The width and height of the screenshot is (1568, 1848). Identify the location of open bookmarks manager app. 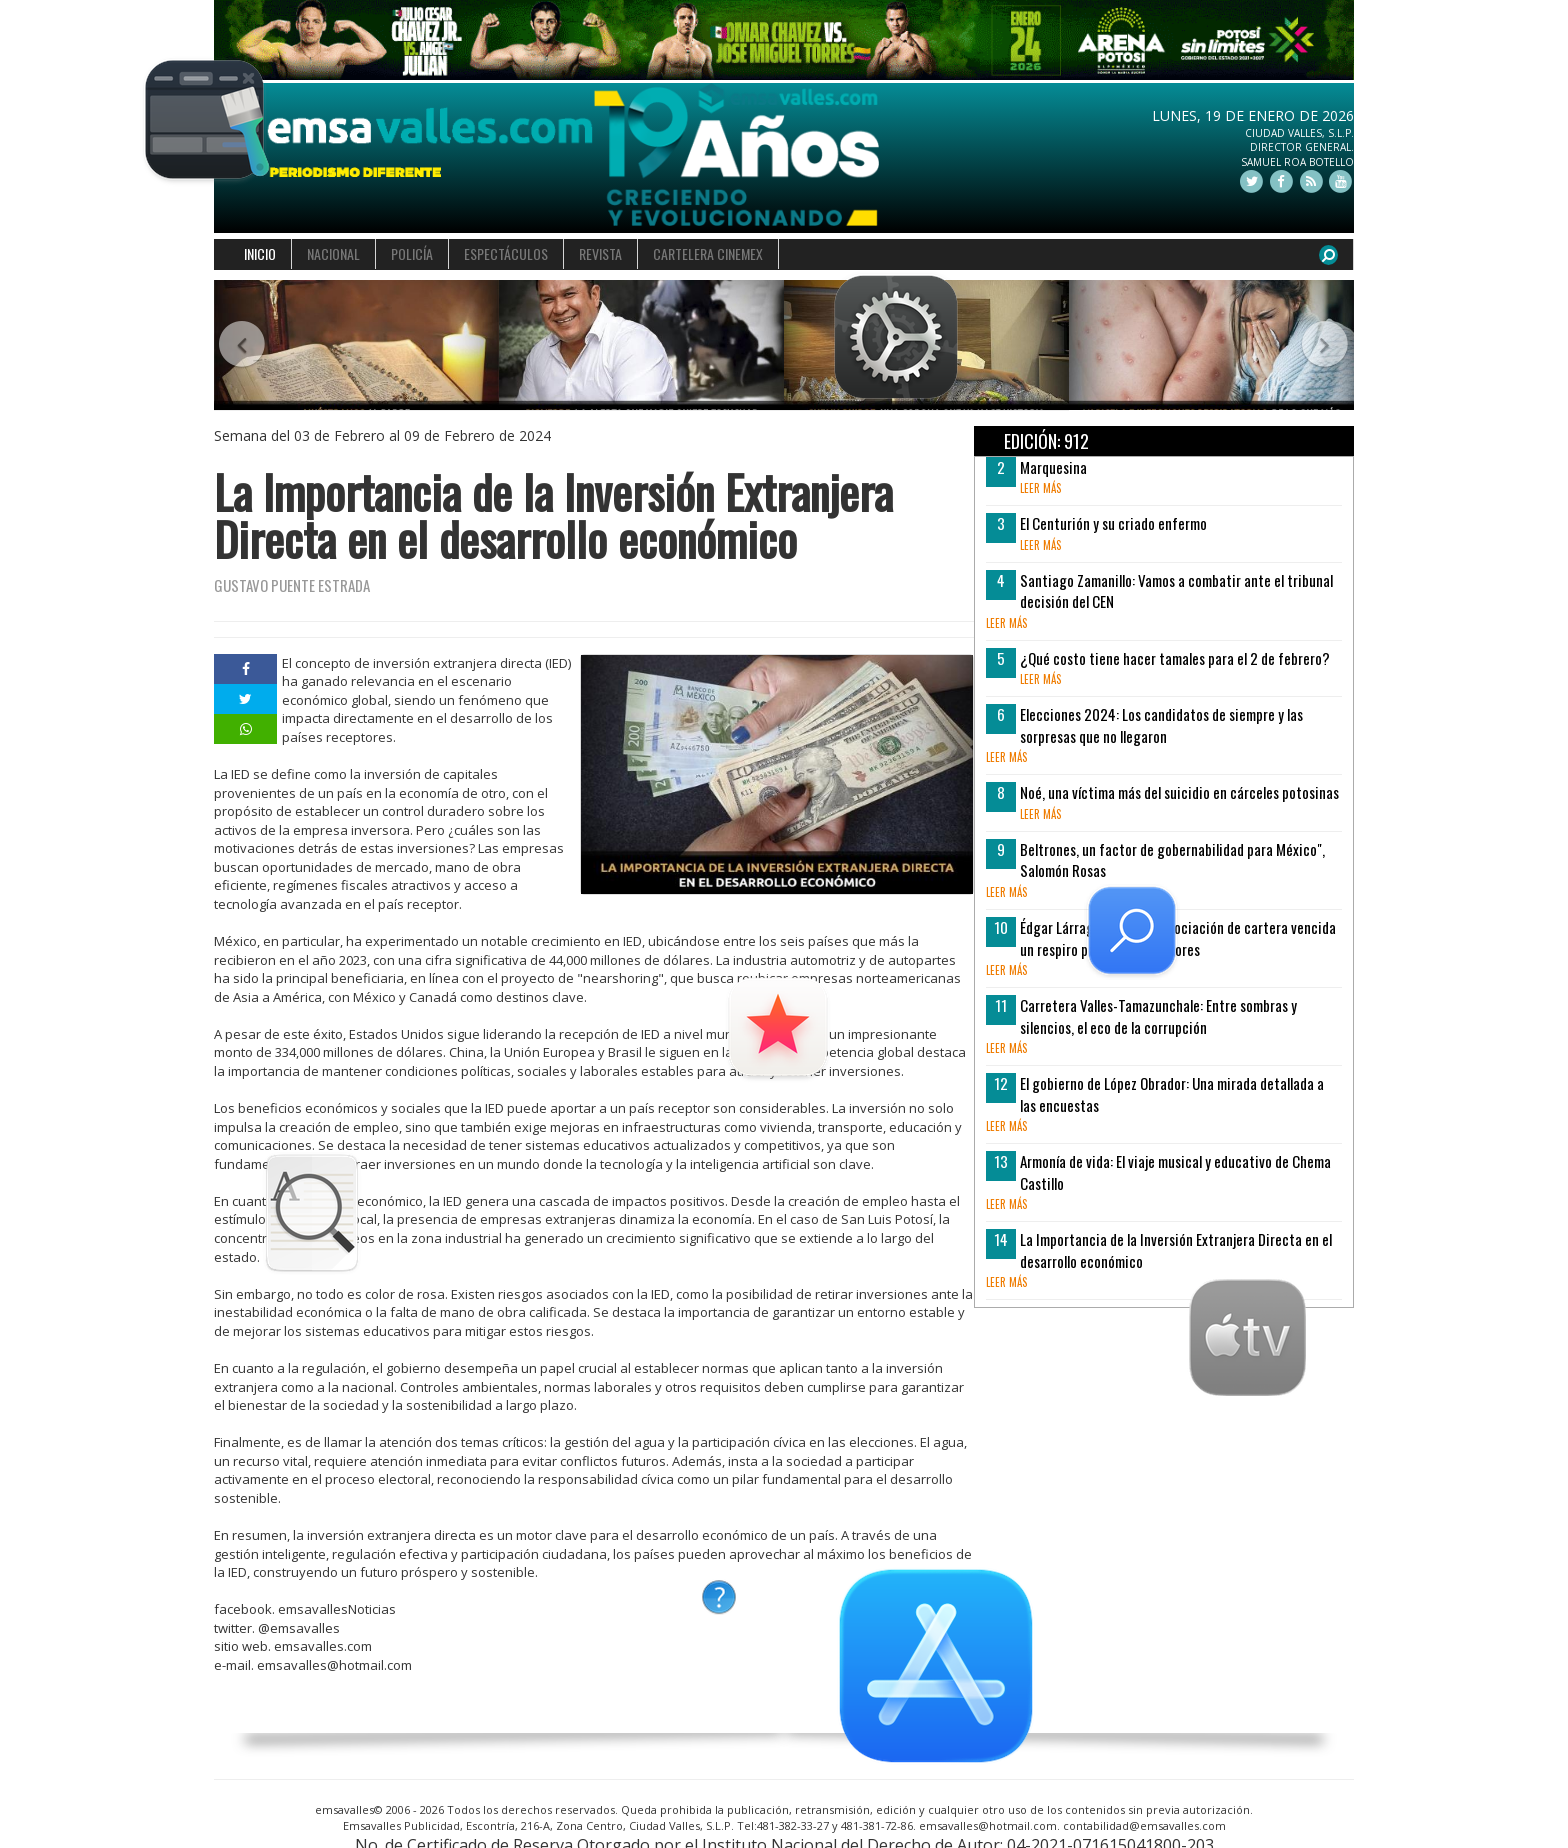
(778, 1027).